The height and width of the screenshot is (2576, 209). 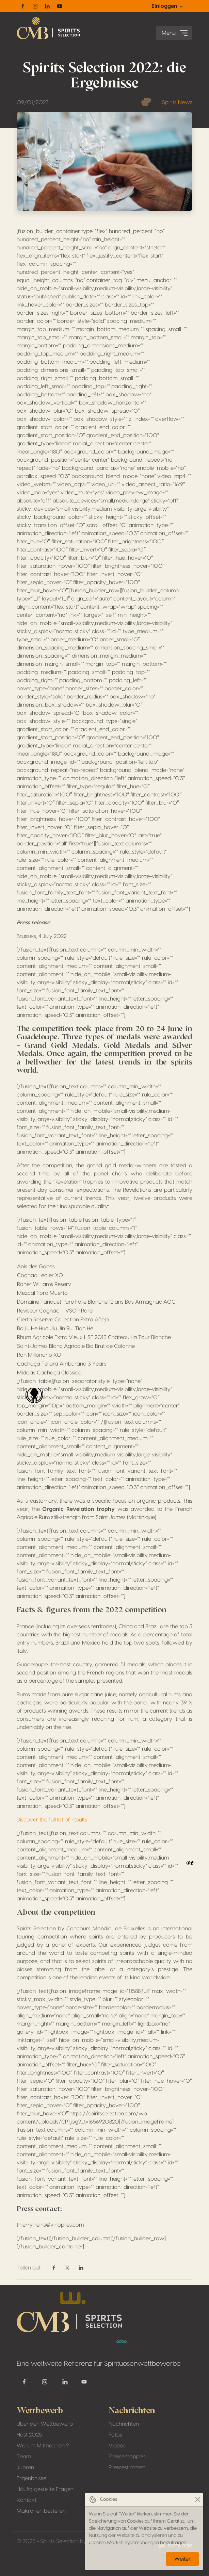 I want to click on open the ExpressVPN app, so click(x=146, y=102).